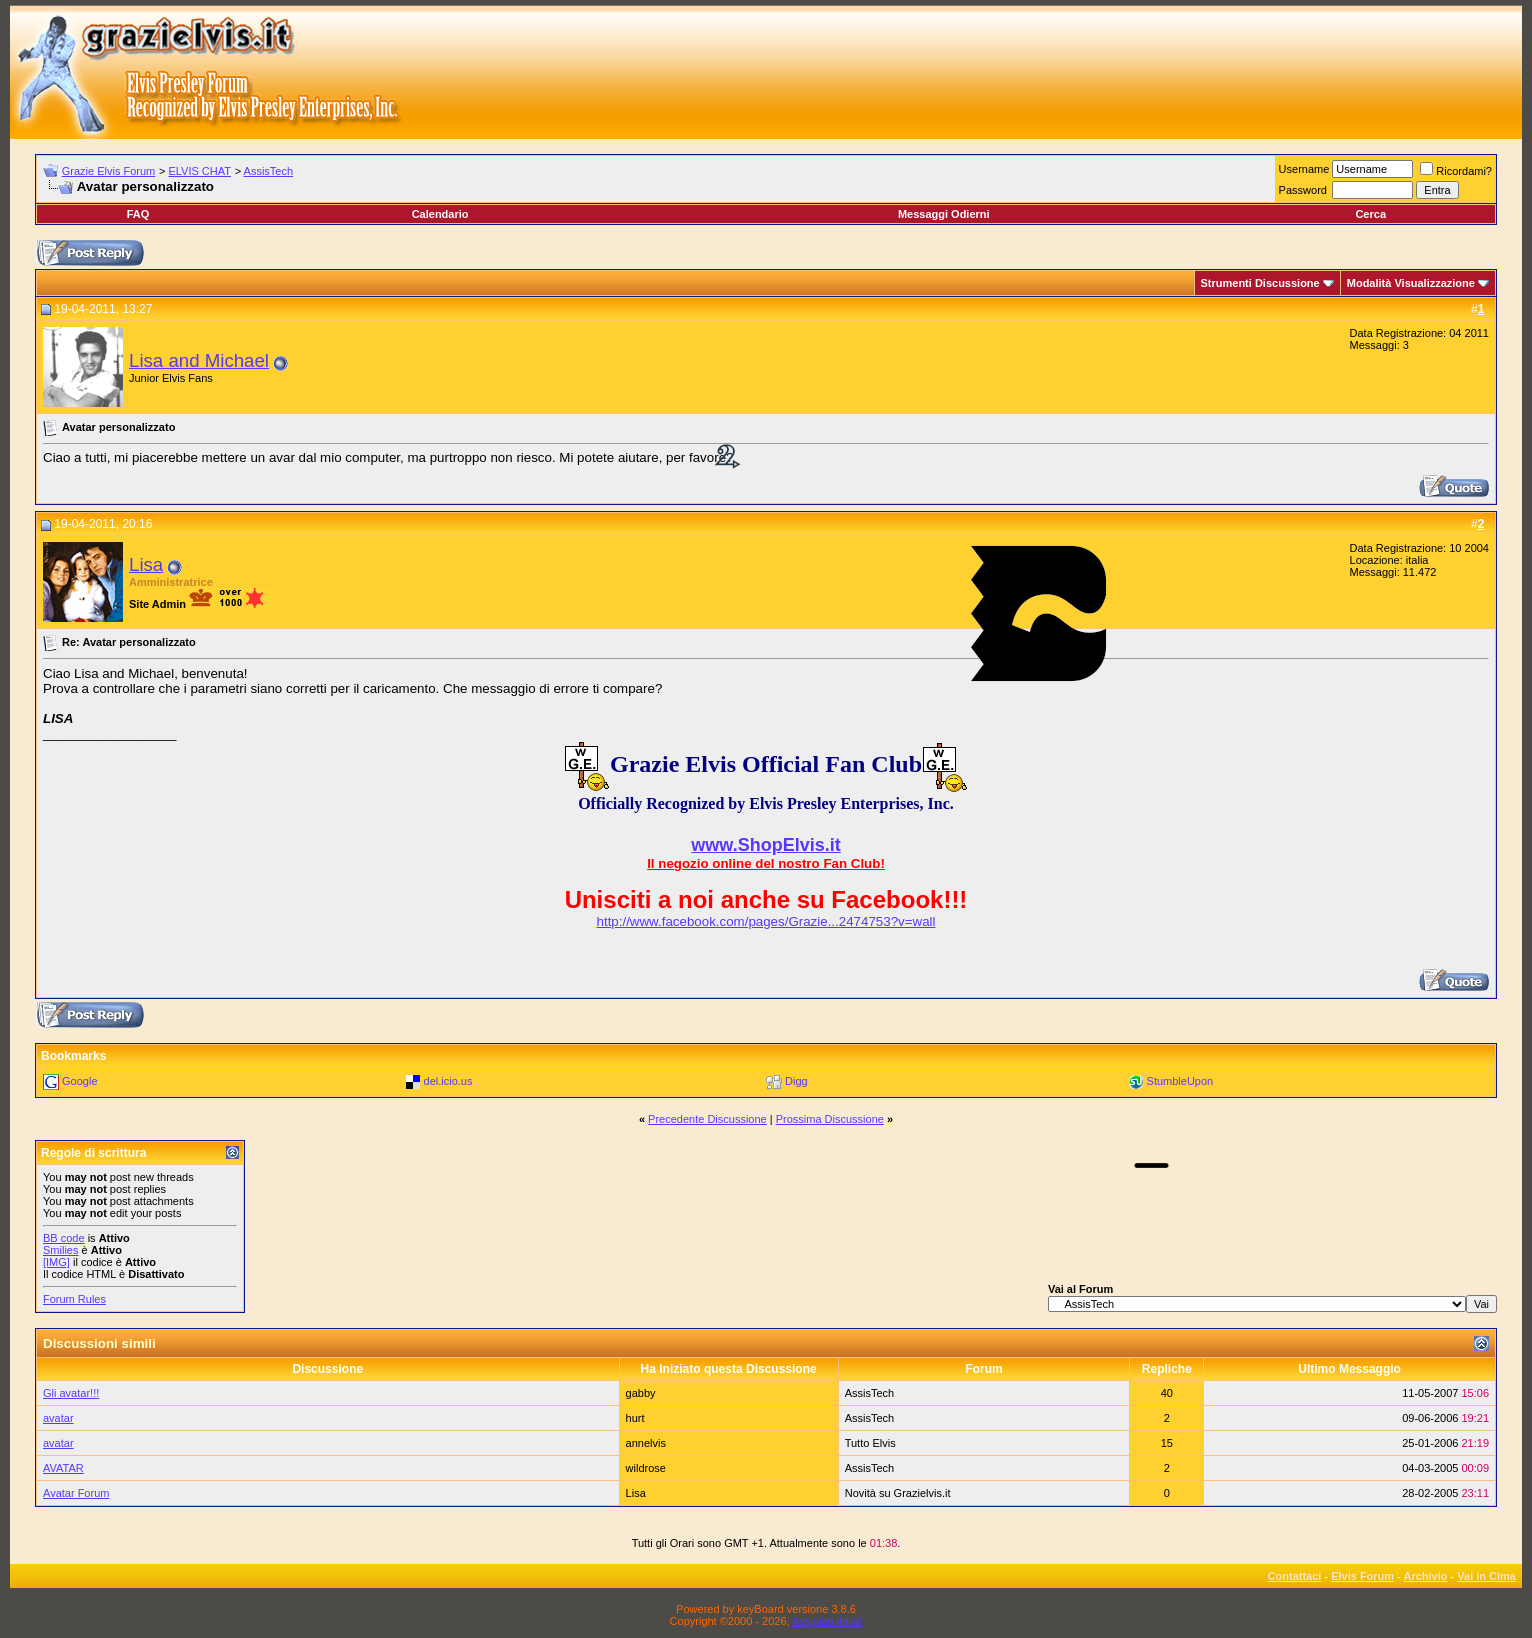 This screenshot has height=1638, width=1532. Describe the element at coordinates (1151, 1165) in the screenshot. I see `remove an item from a list or cart` at that location.